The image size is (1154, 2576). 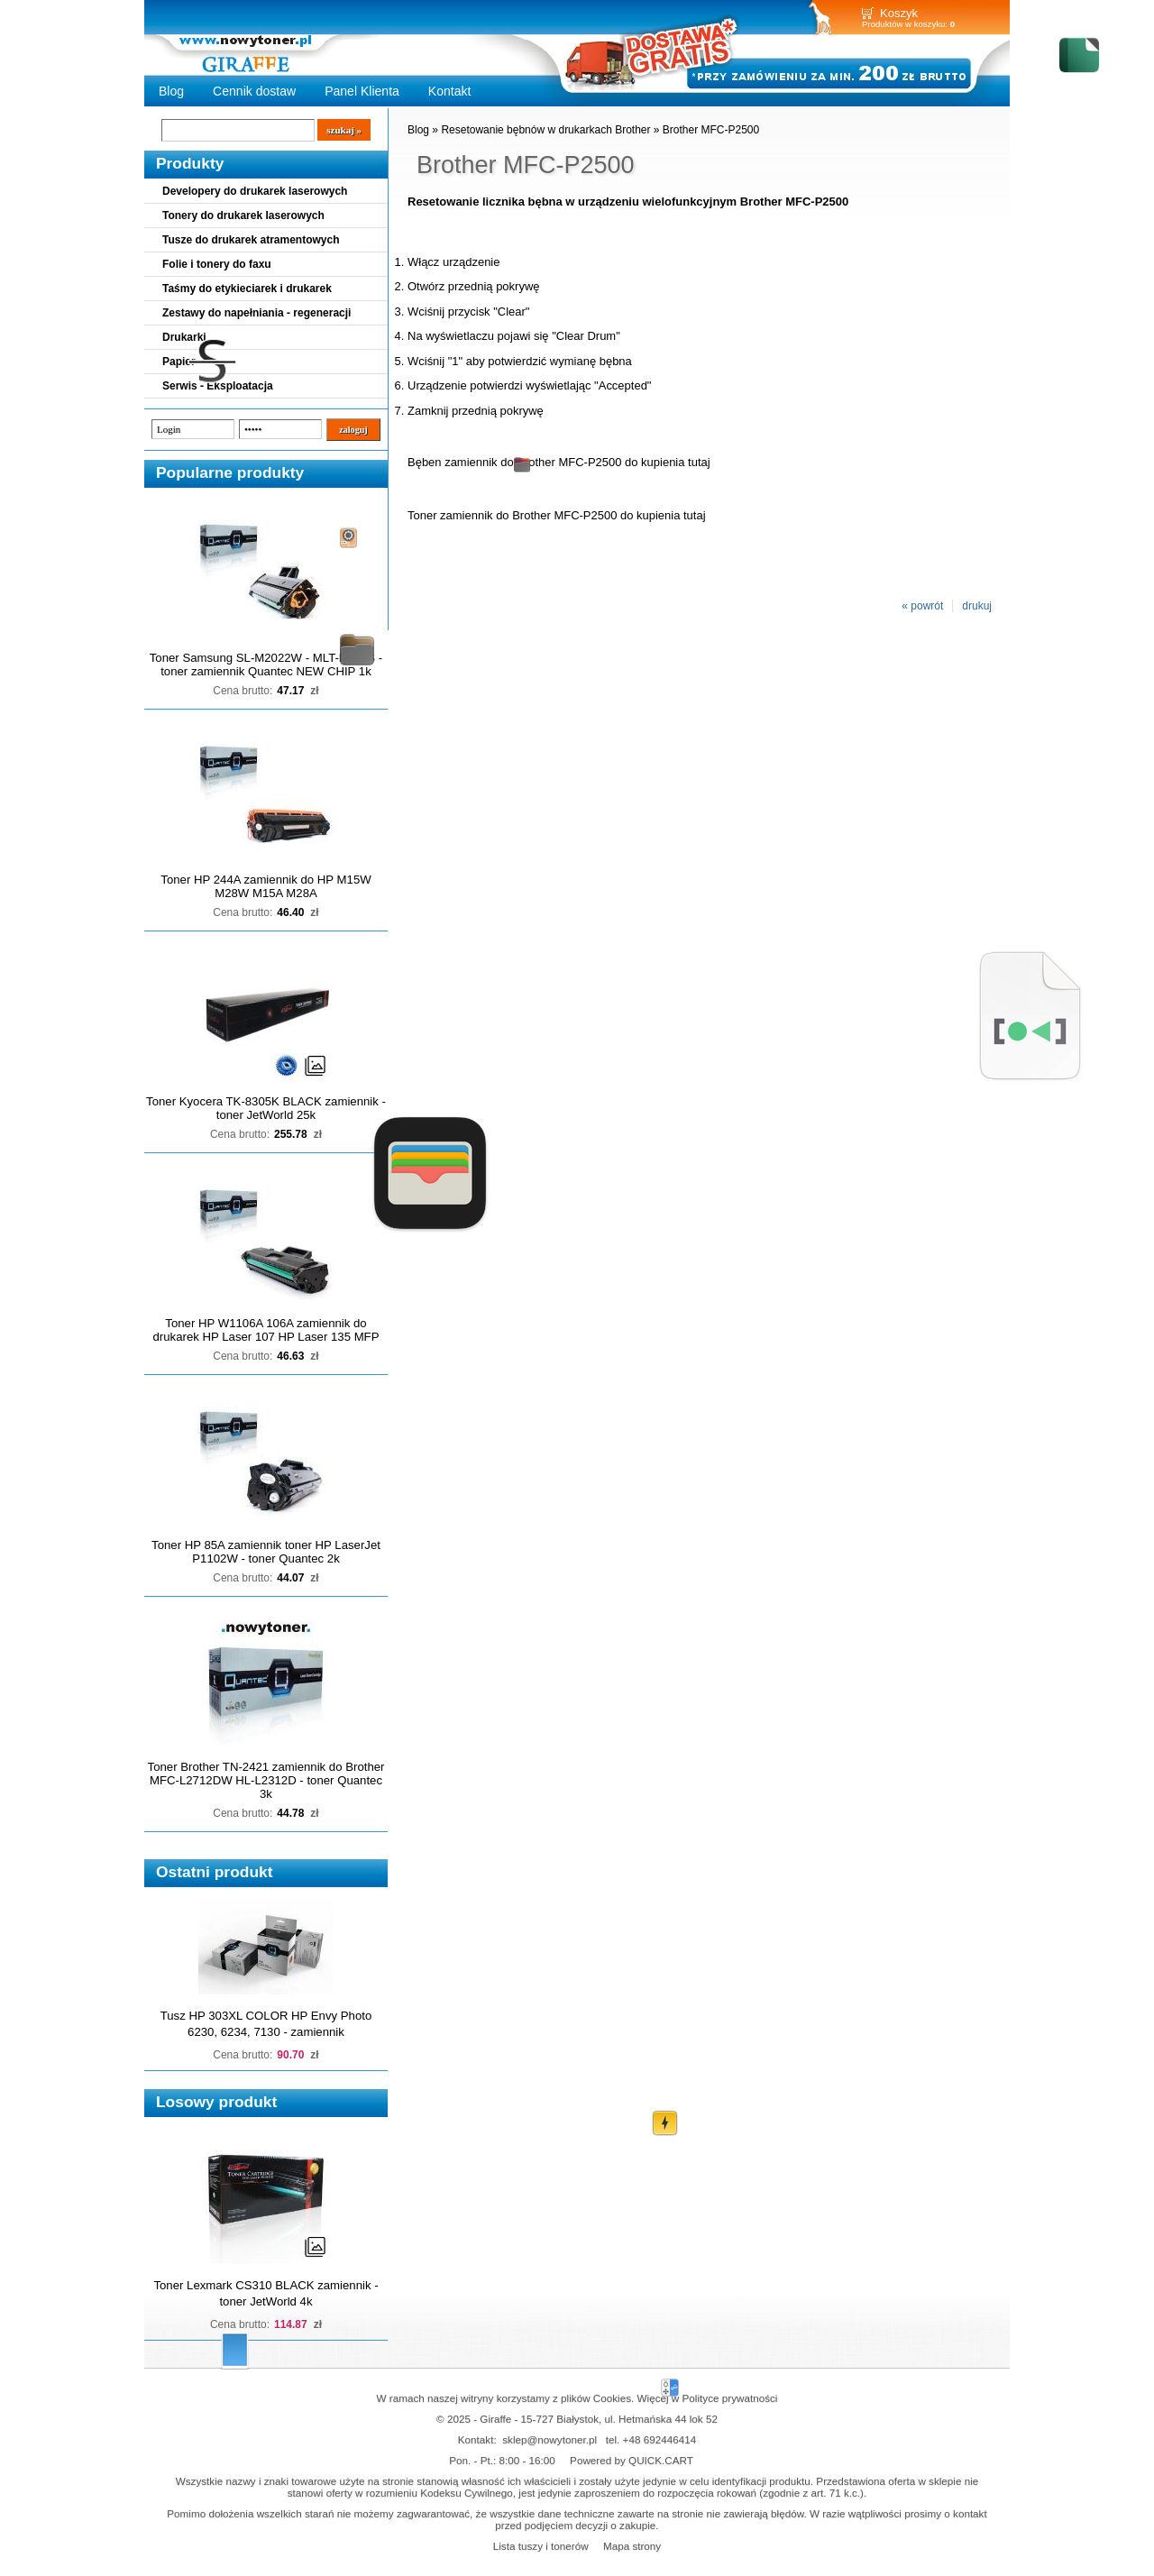 I want to click on software installation or package setup in progress, so click(x=348, y=537).